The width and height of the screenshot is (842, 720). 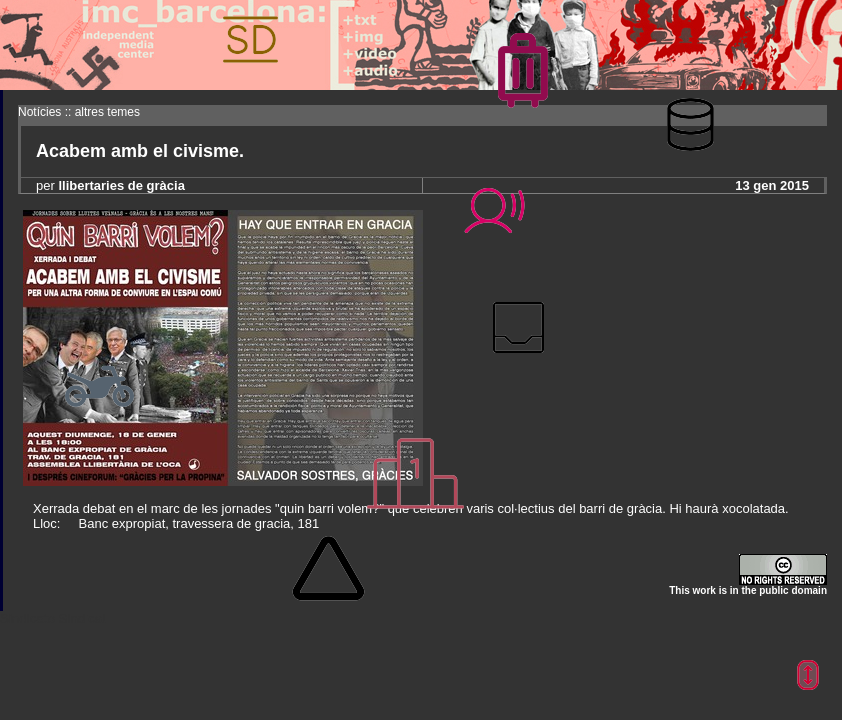 What do you see at coordinates (328, 569) in the screenshot?
I see `indicates a warning or caution state` at bounding box center [328, 569].